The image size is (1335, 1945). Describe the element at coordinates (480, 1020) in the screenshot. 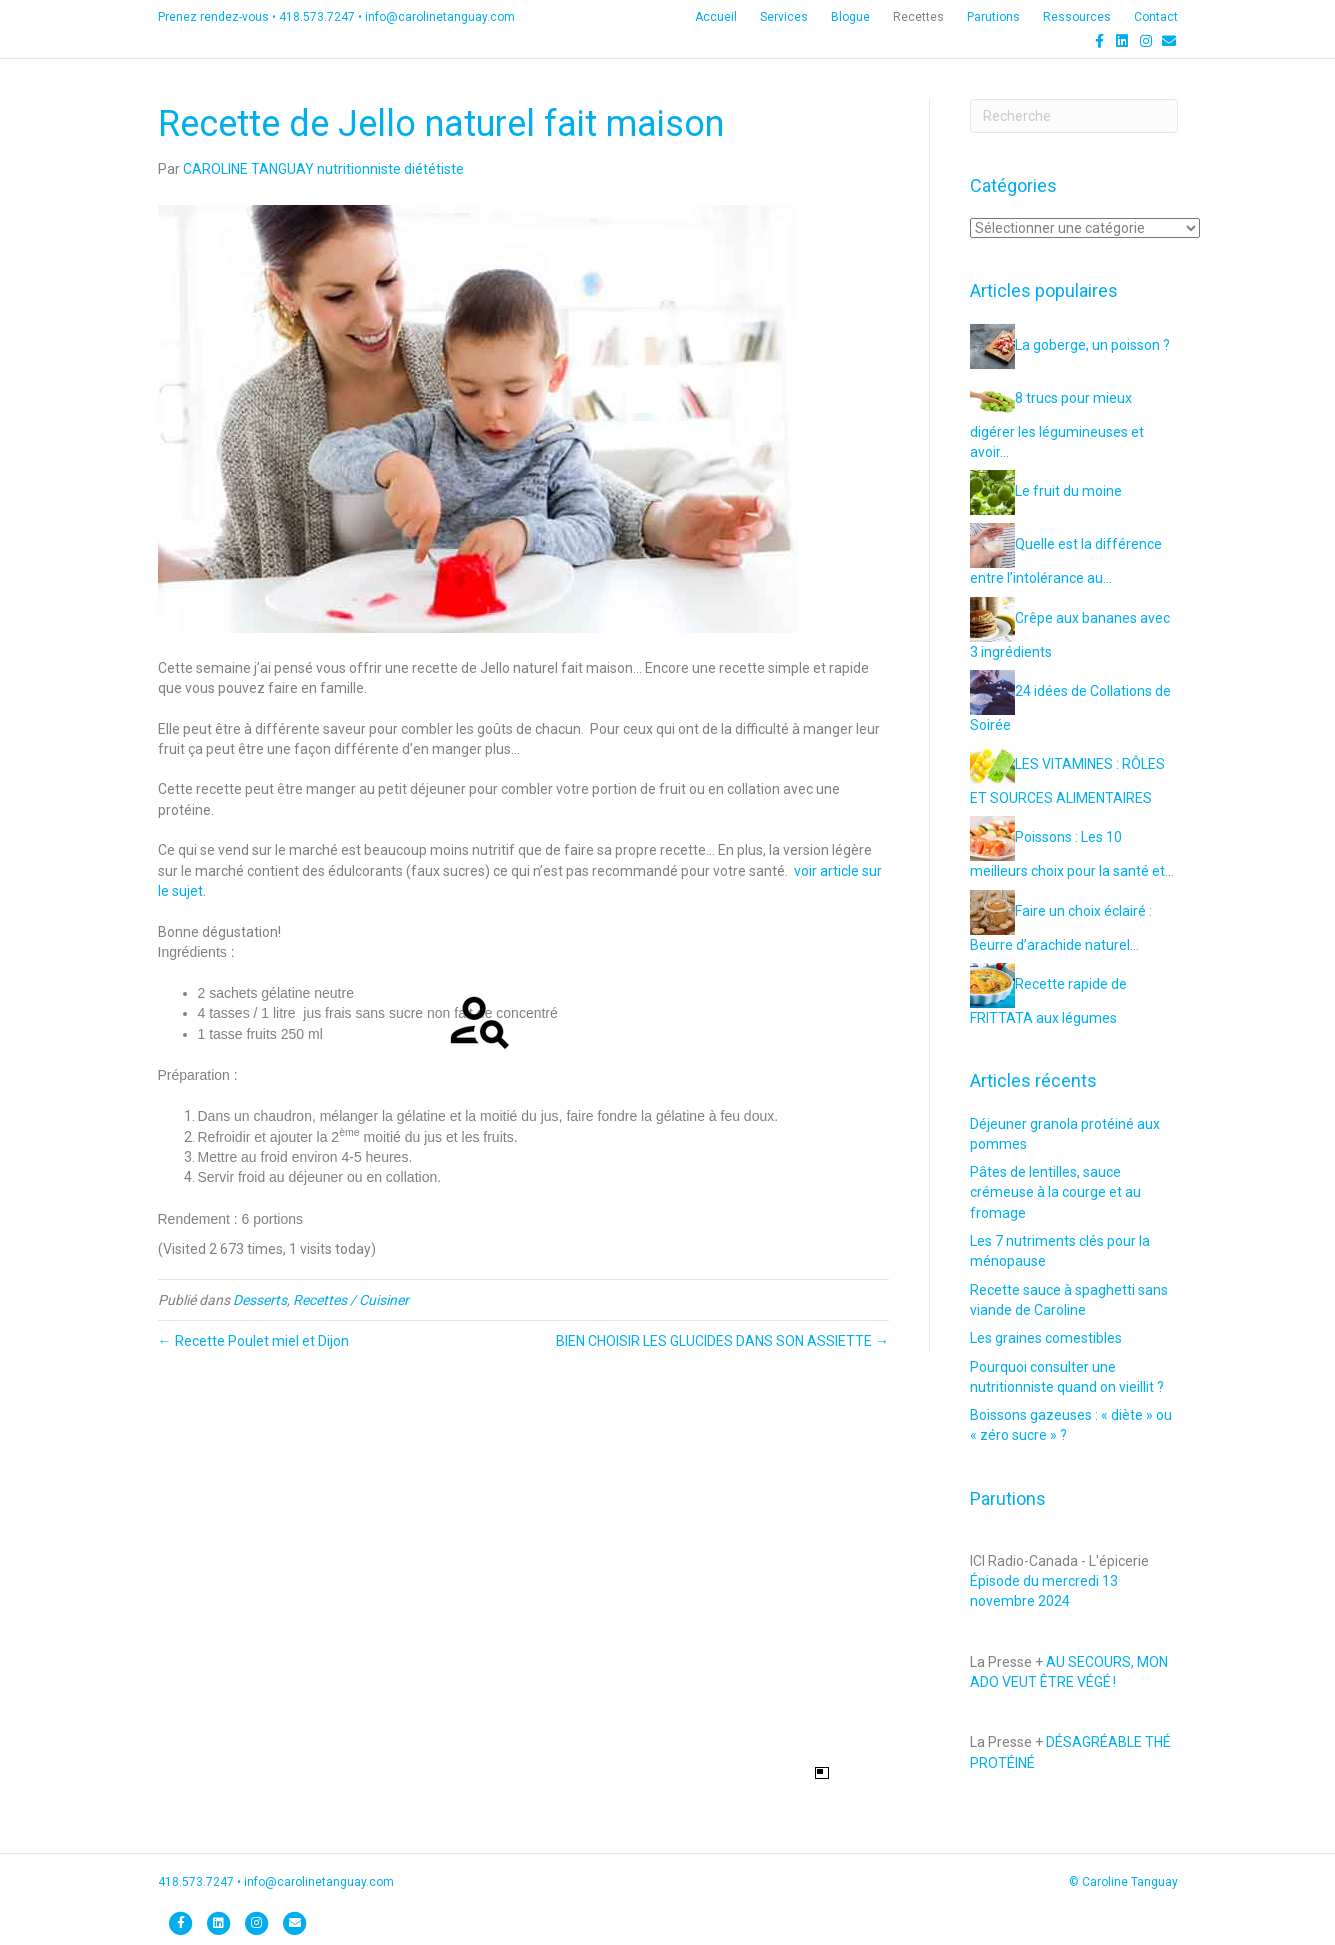

I see `search for a person or contact` at that location.